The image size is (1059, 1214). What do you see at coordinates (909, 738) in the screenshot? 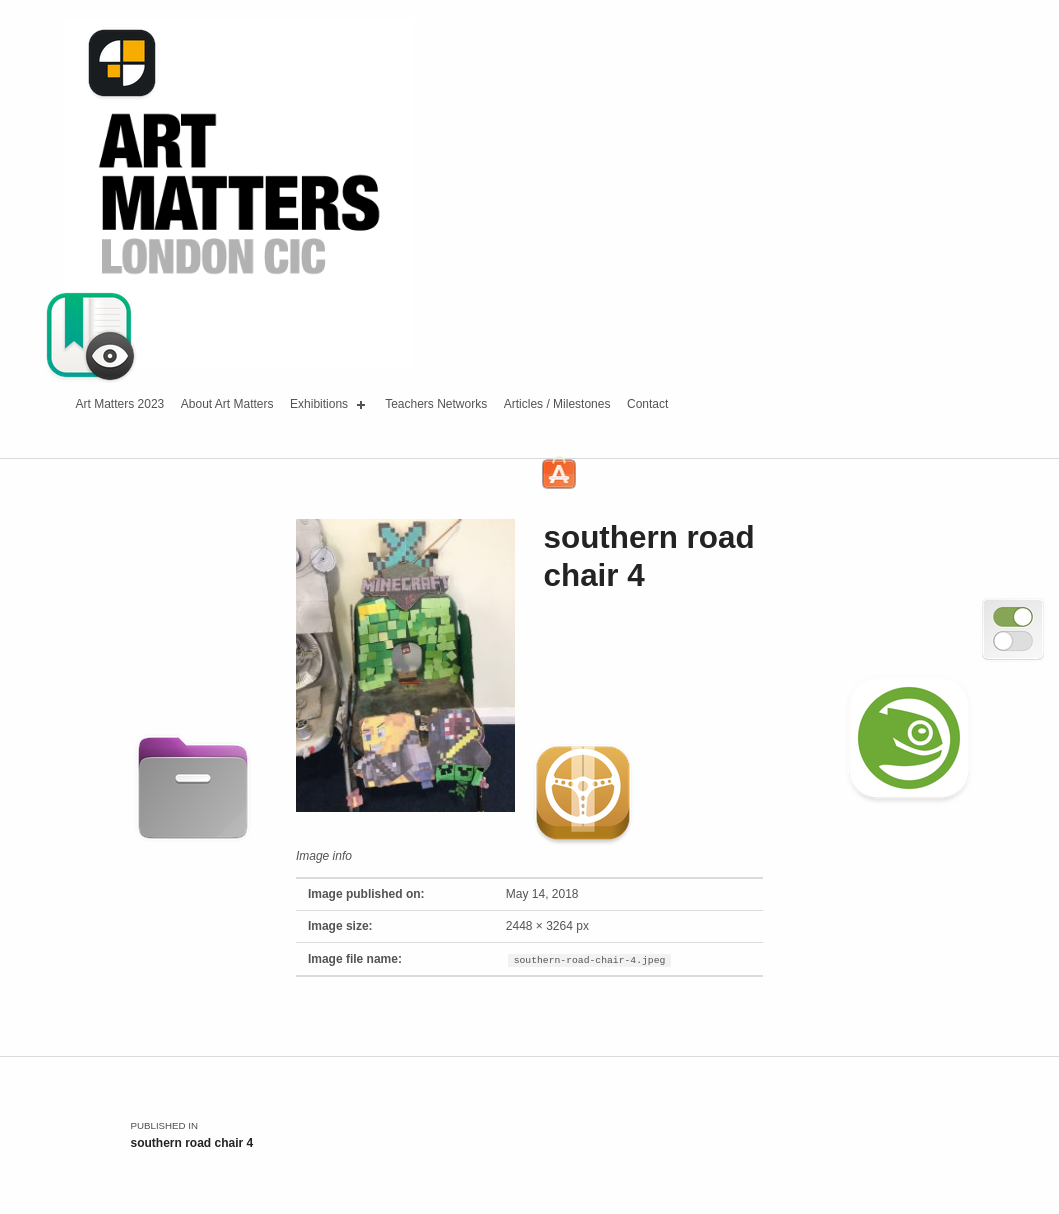
I see `open the openSUSE linux application` at bounding box center [909, 738].